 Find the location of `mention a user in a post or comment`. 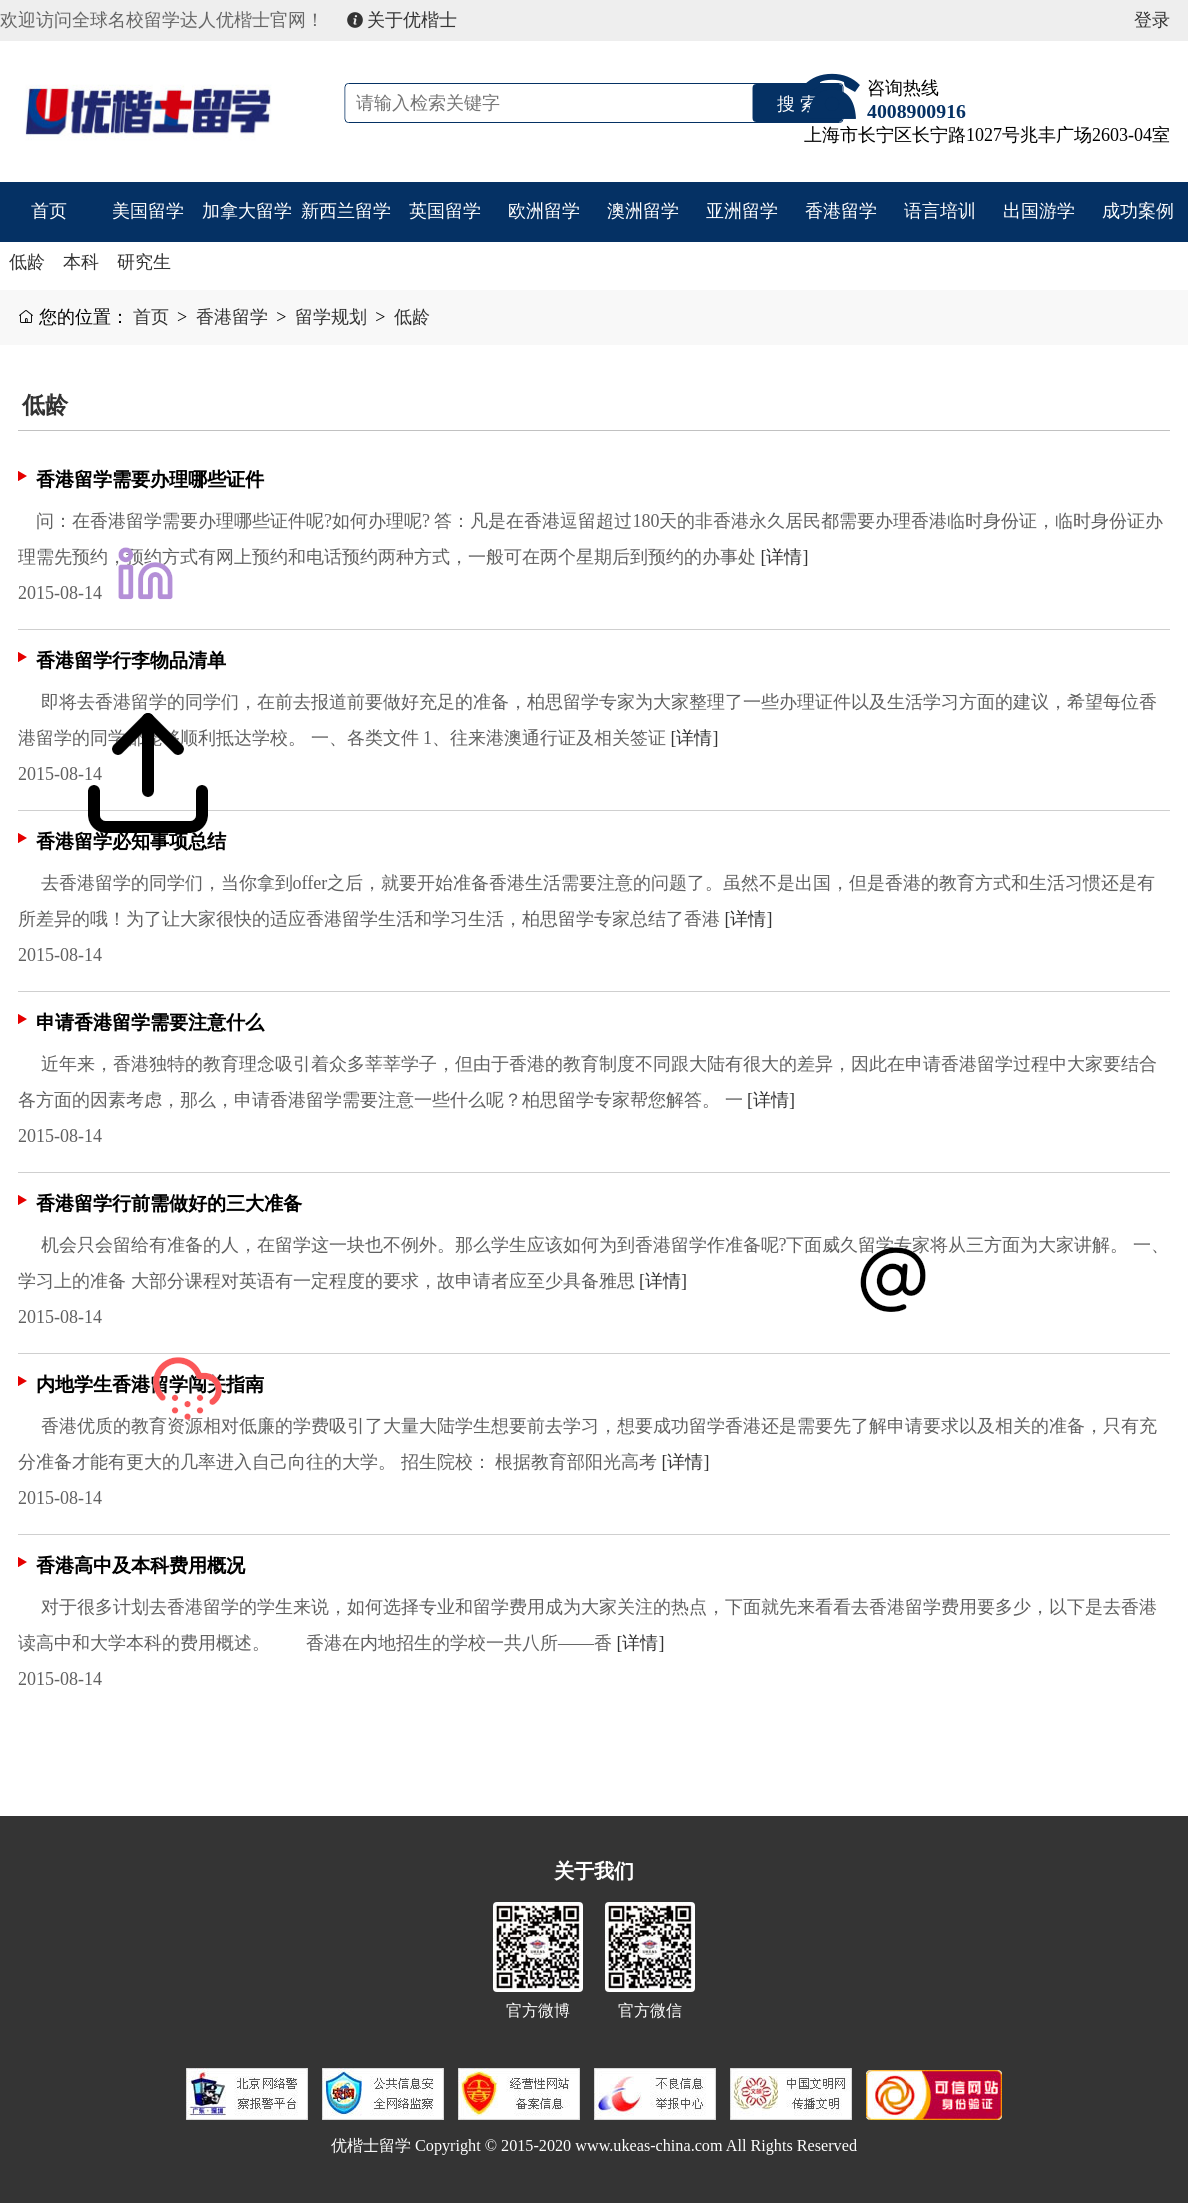

mention a user in a post or comment is located at coordinates (893, 1280).